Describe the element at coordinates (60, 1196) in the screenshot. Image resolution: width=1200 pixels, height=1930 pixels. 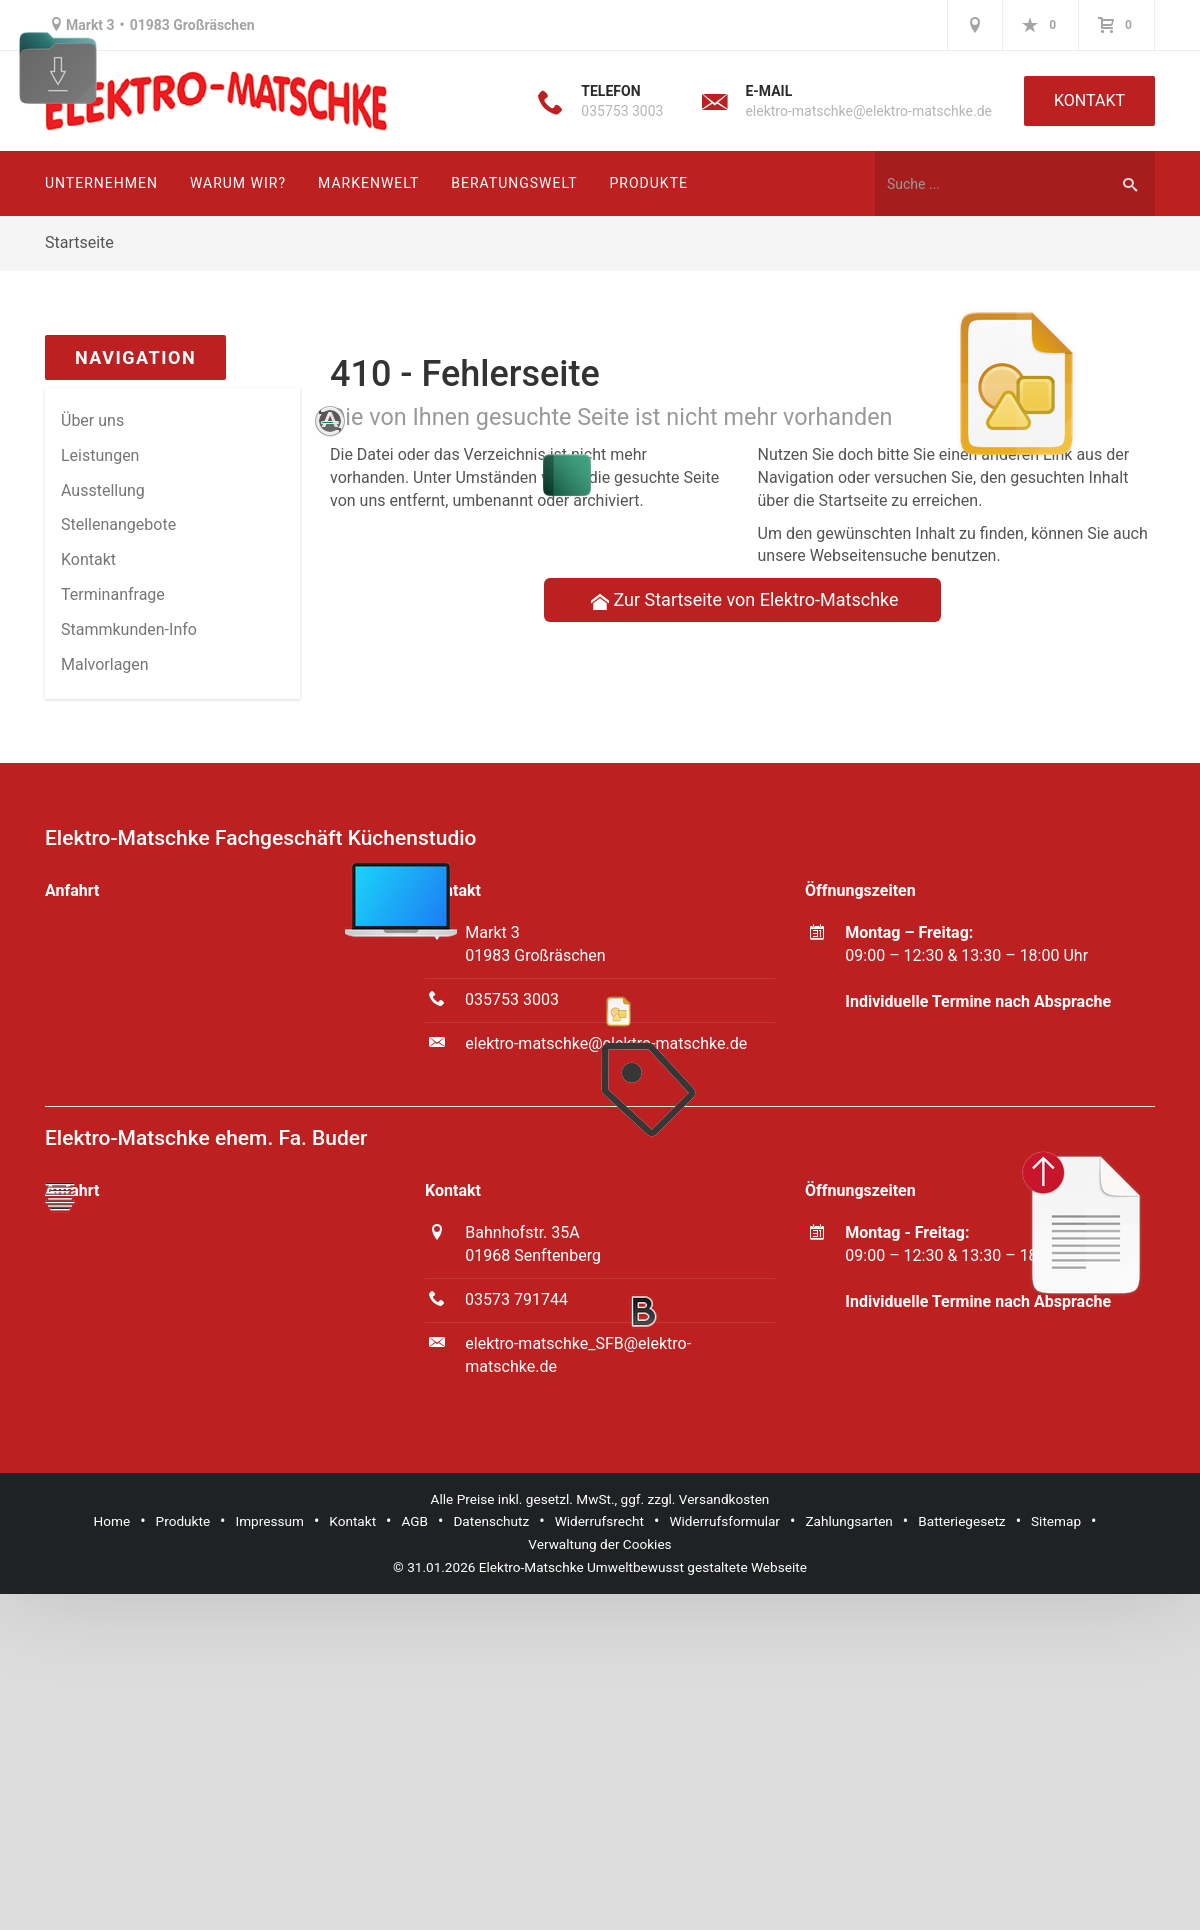
I see `center align text` at that location.